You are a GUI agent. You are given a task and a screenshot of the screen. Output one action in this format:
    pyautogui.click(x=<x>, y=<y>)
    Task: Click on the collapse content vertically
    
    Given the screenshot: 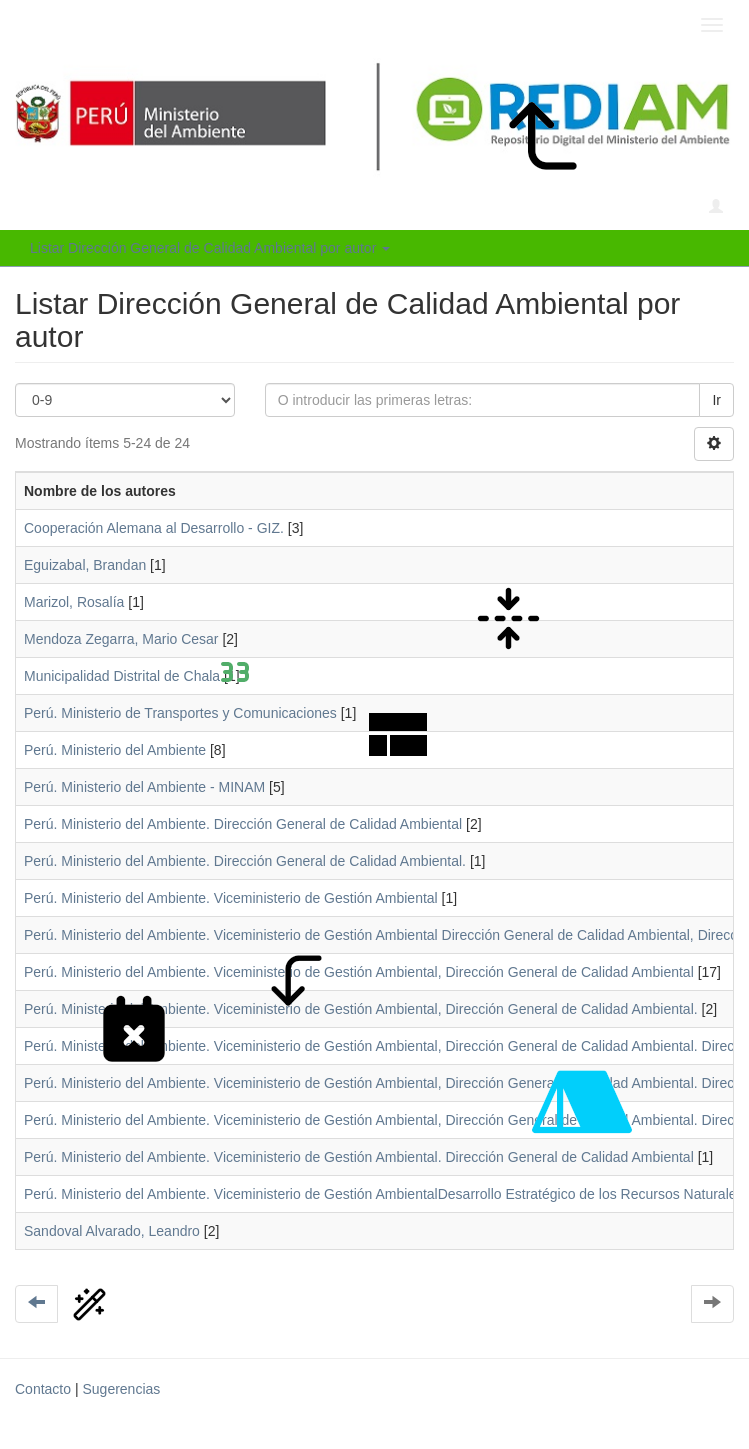 What is the action you would take?
    pyautogui.click(x=508, y=618)
    